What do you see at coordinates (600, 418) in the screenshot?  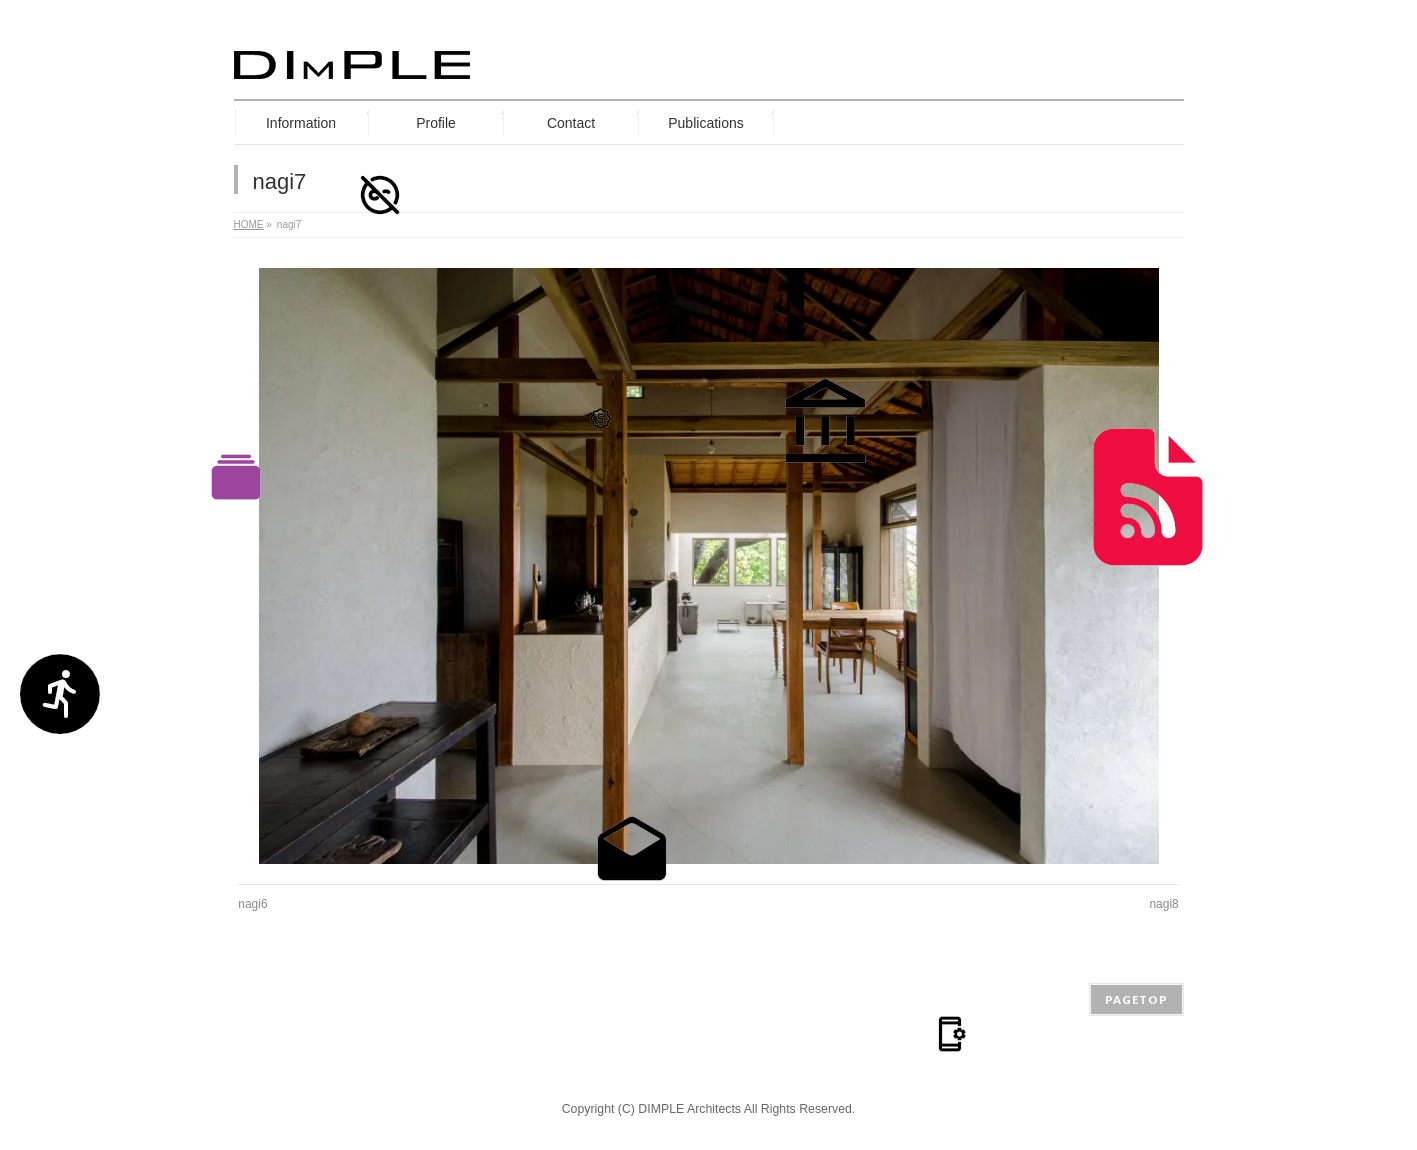 I see `indicates a level 5 ranking or badge` at bounding box center [600, 418].